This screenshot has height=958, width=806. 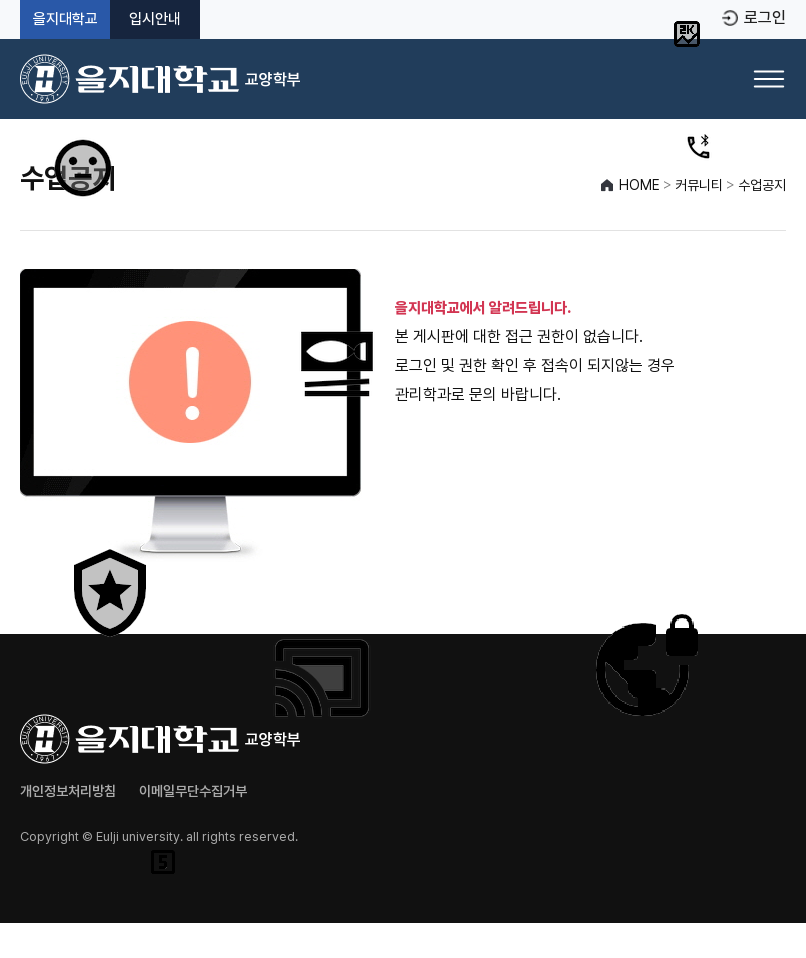 I want to click on indicates neutral feedback or rating, so click(x=83, y=168).